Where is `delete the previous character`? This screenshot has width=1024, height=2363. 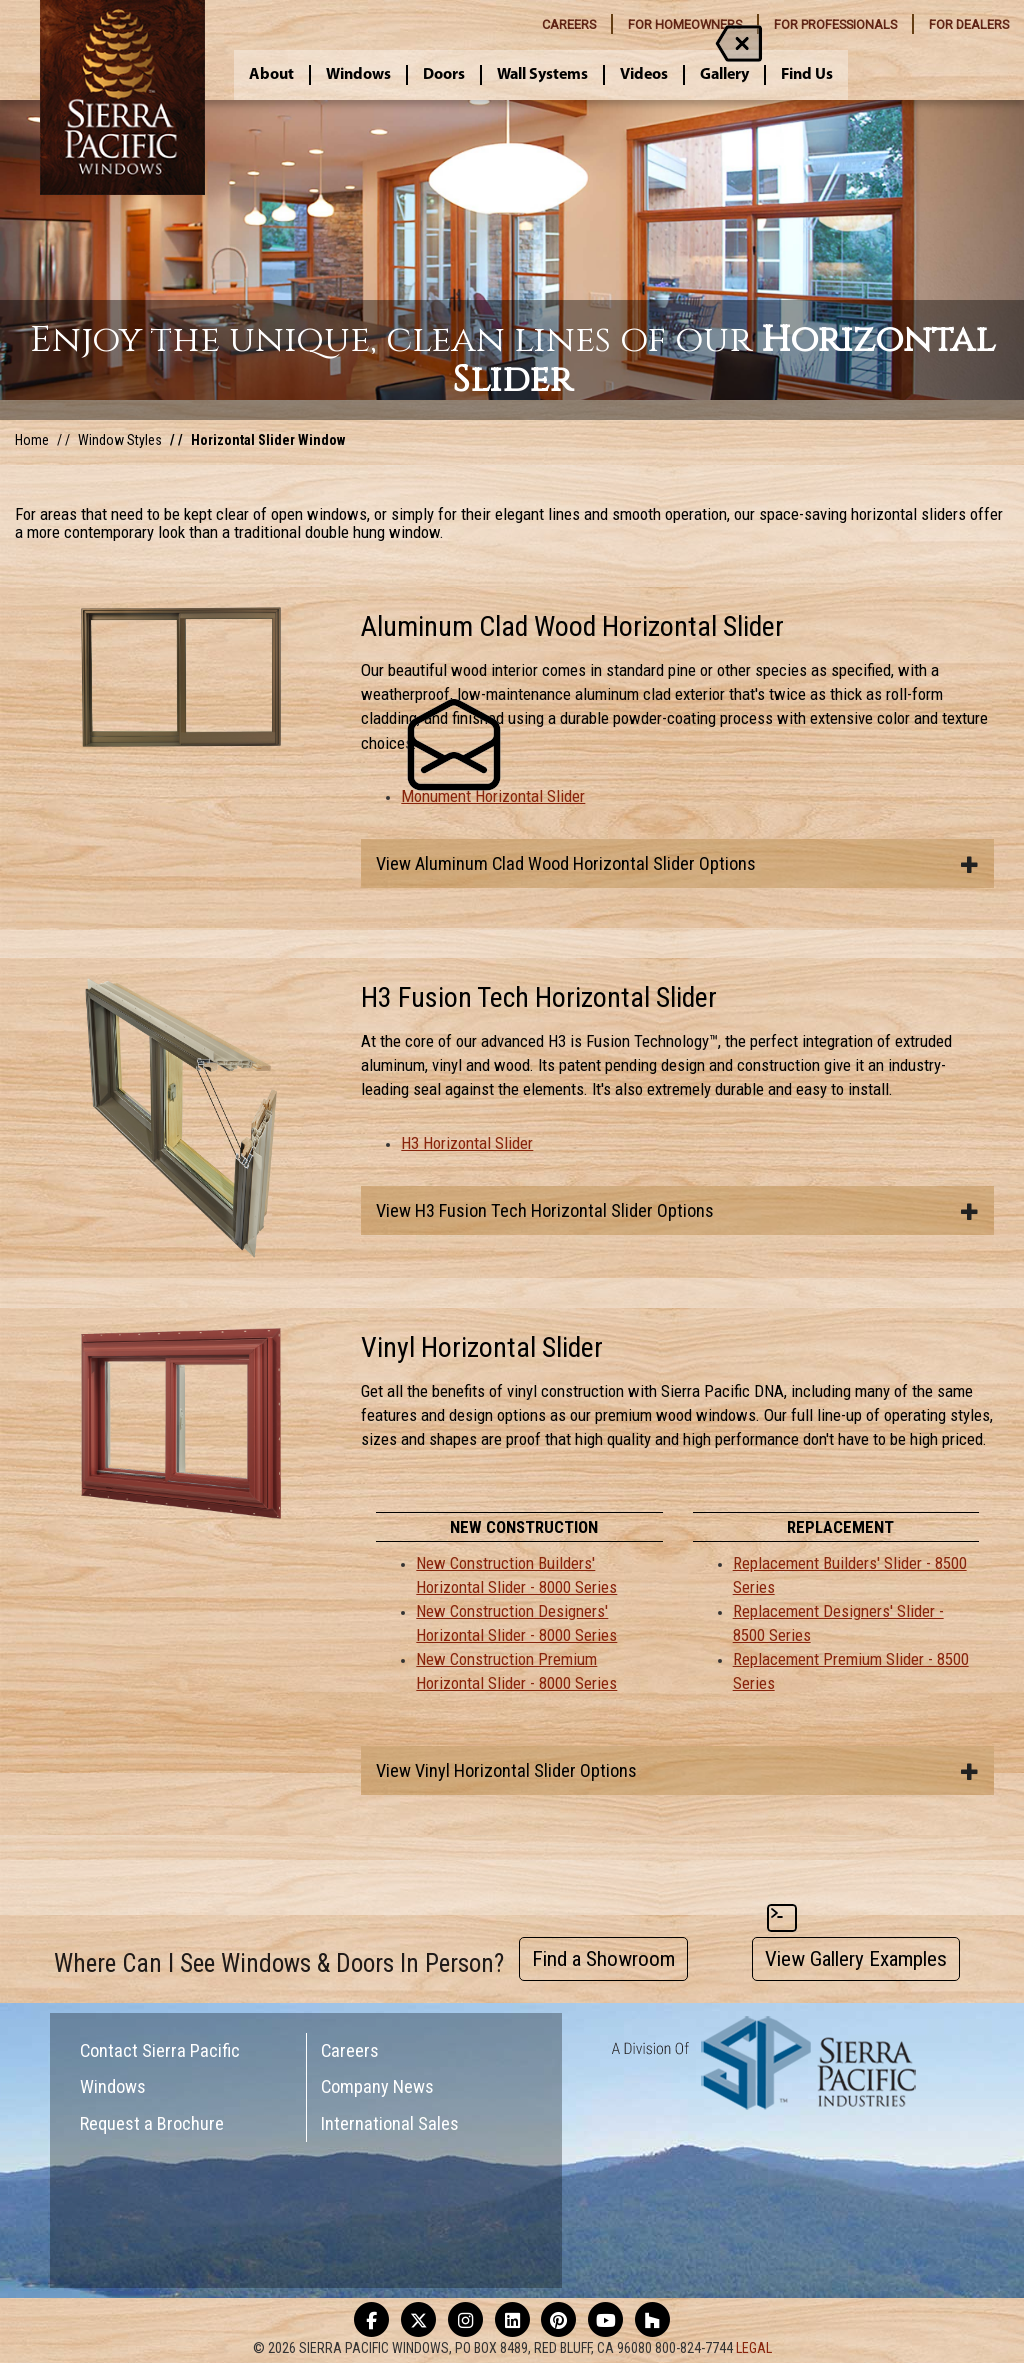 delete the previous character is located at coordinates (740, 43).